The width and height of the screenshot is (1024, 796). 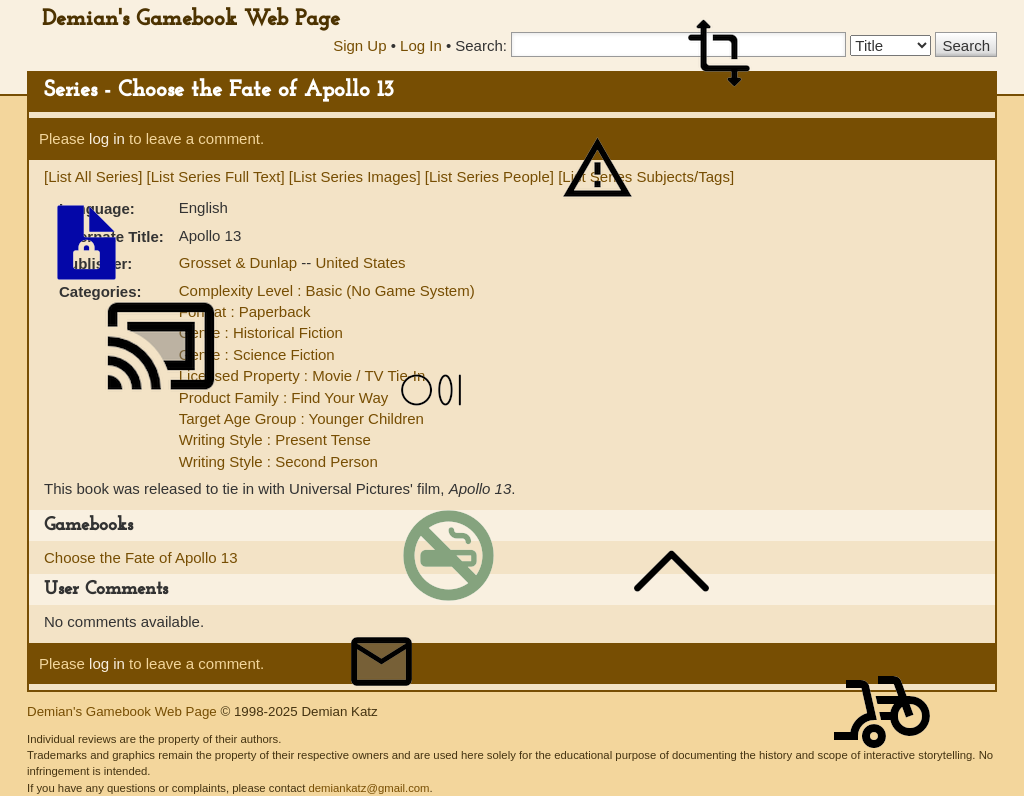 What do you see at coordinates (431, 390) in the screenshot?
I see `open article on Medium` at bounding box center [431, 390].